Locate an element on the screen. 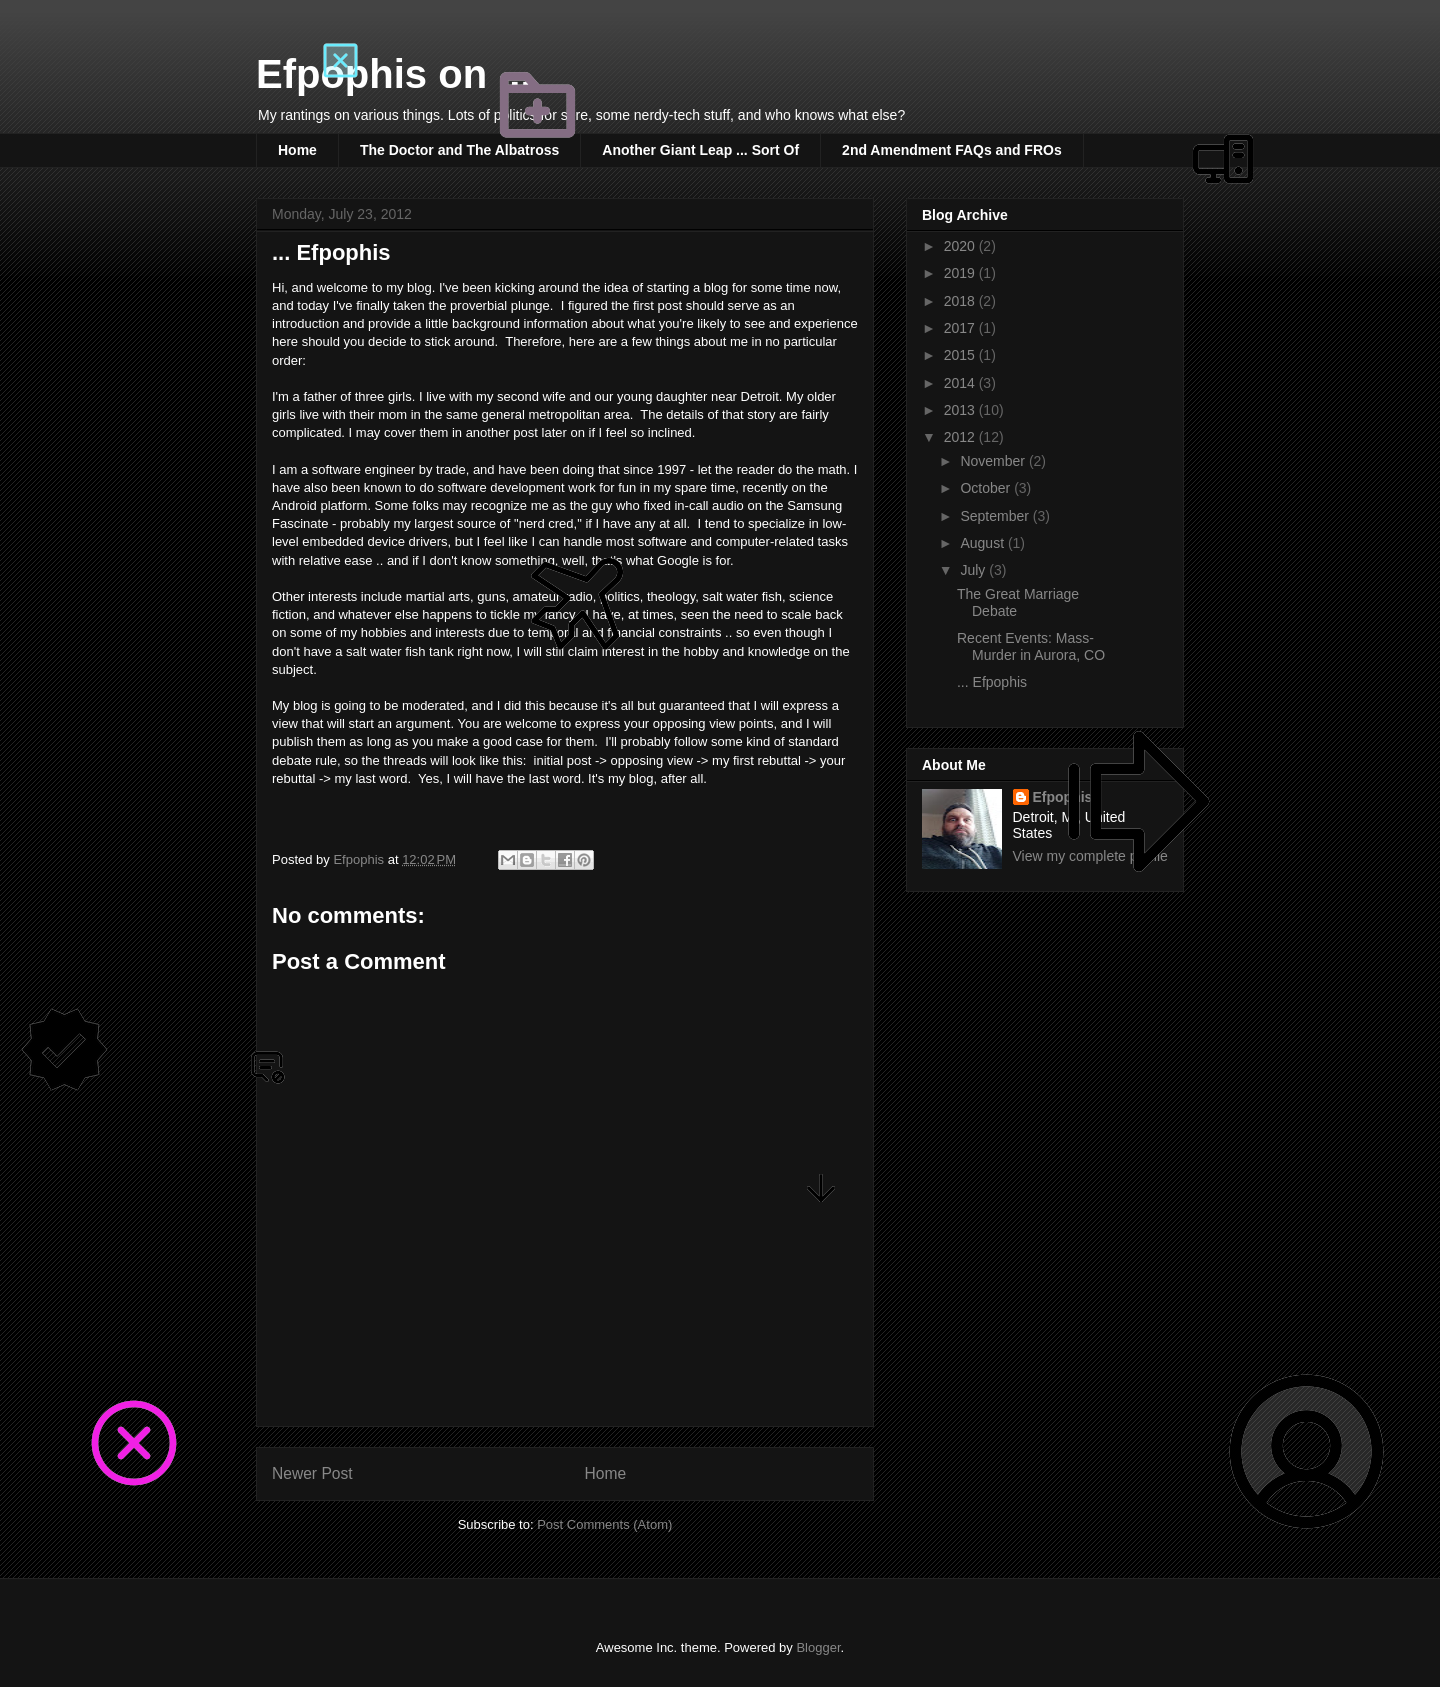  scroll down or view more content is located at coordinates (821, 1188).